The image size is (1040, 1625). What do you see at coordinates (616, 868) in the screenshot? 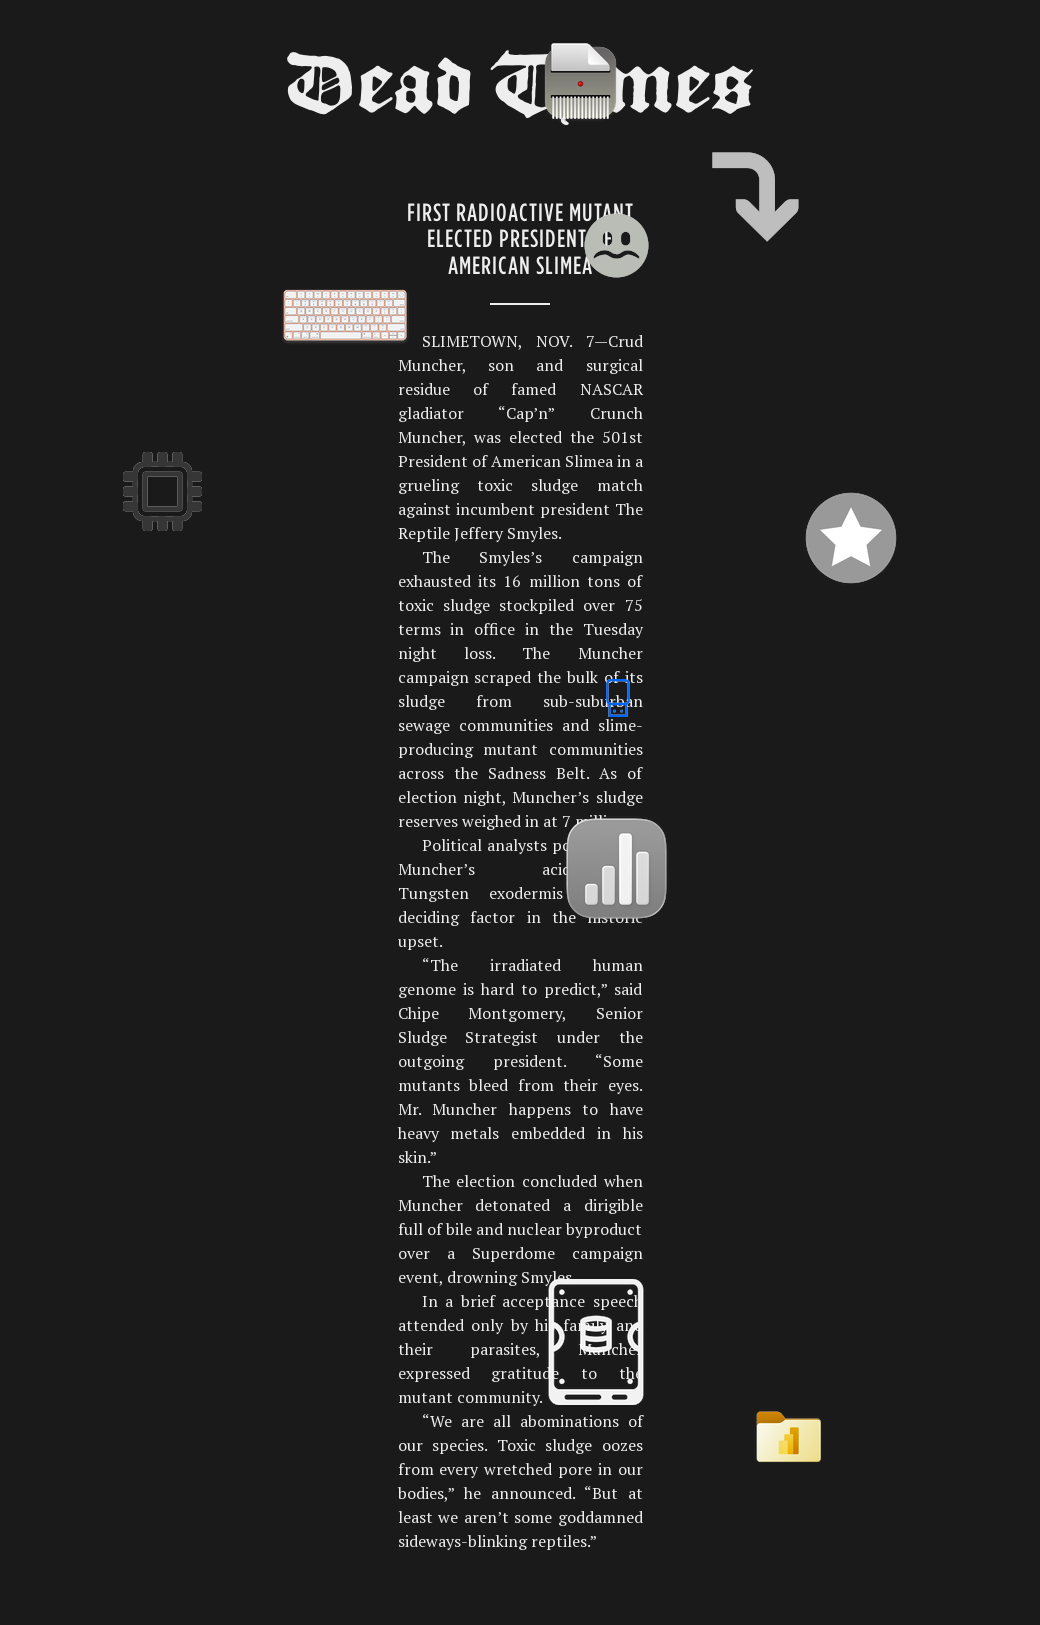
I see `open numbers spreadsheet app` at bounding box center [616, 868].